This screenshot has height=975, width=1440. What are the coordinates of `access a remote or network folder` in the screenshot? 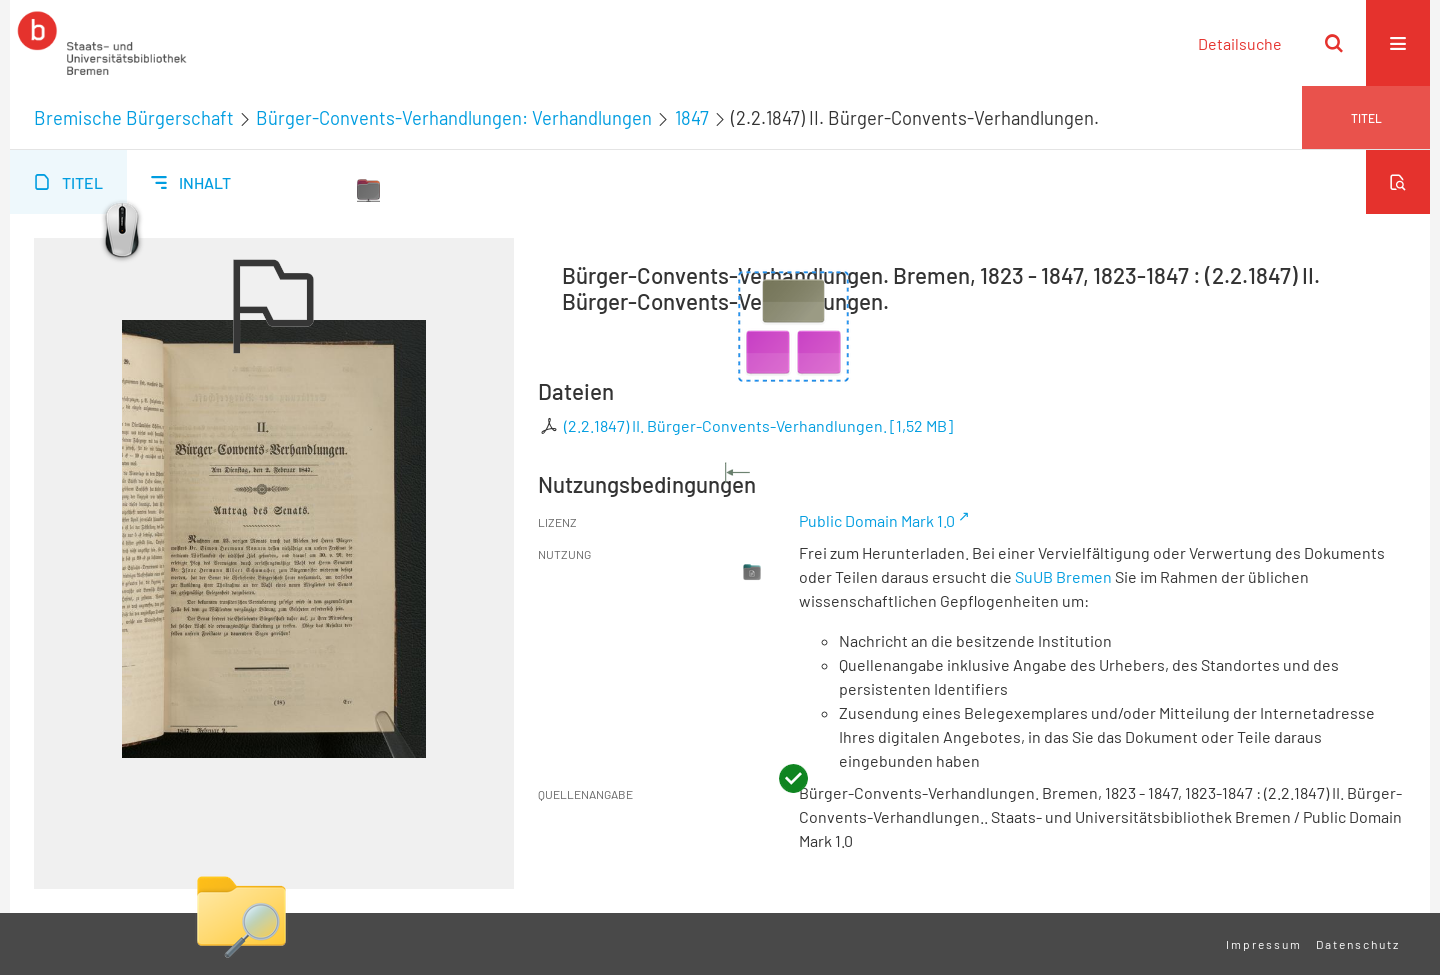 It's located at (368, 190).